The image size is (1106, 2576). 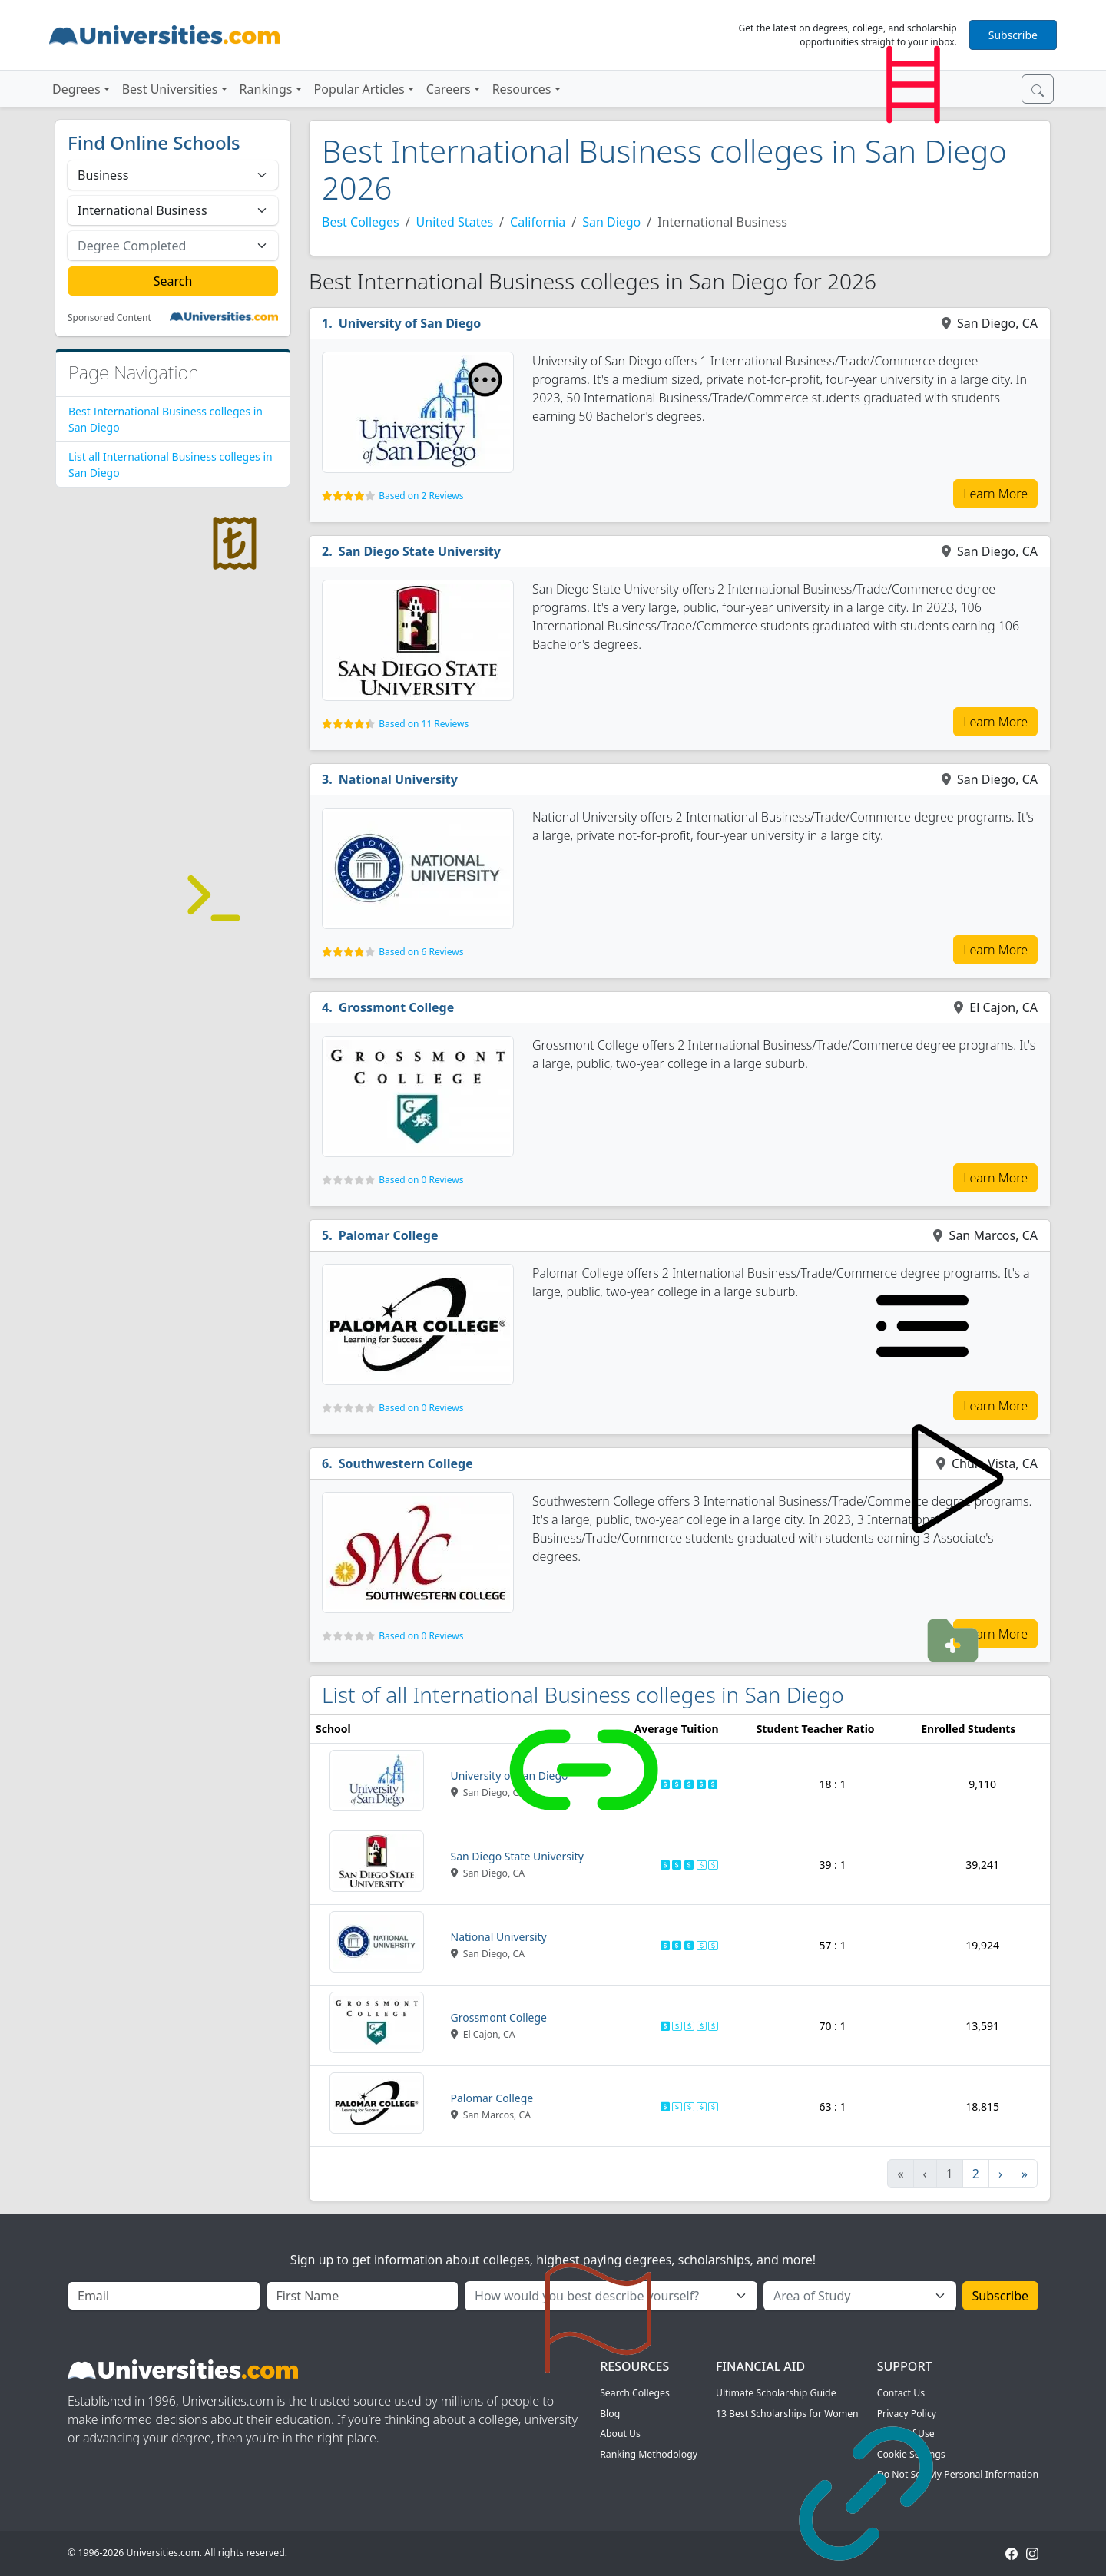 I want to click on open navigation menu, so click(x=922, y=1326).